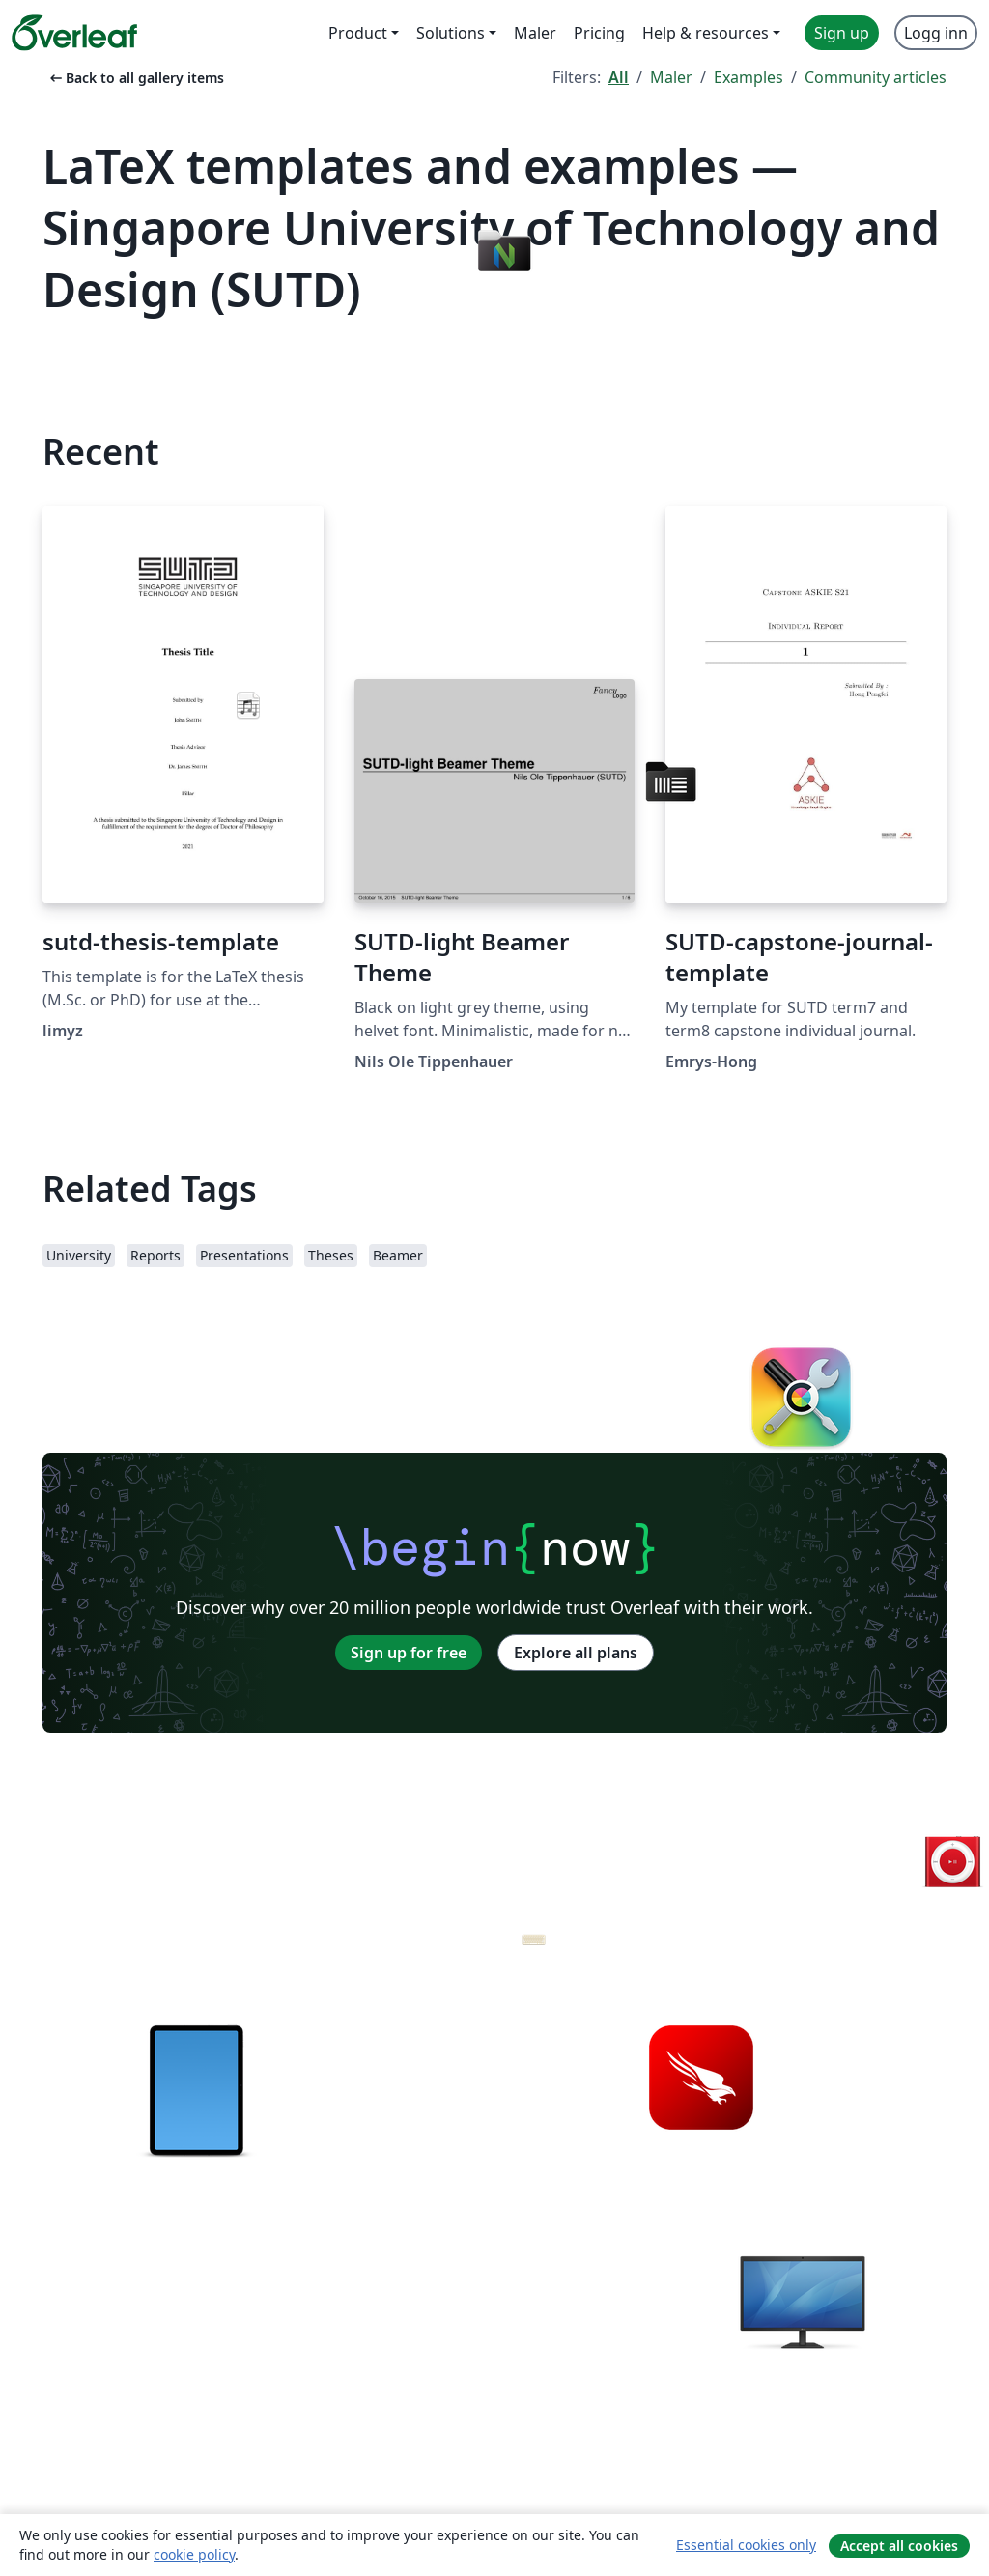 This screenshot has height=2576, width=989. What do you see at coordinates (504, 252) in the screenshot?
I see `open neovim configuration folder` at bounding box center [504, 252].